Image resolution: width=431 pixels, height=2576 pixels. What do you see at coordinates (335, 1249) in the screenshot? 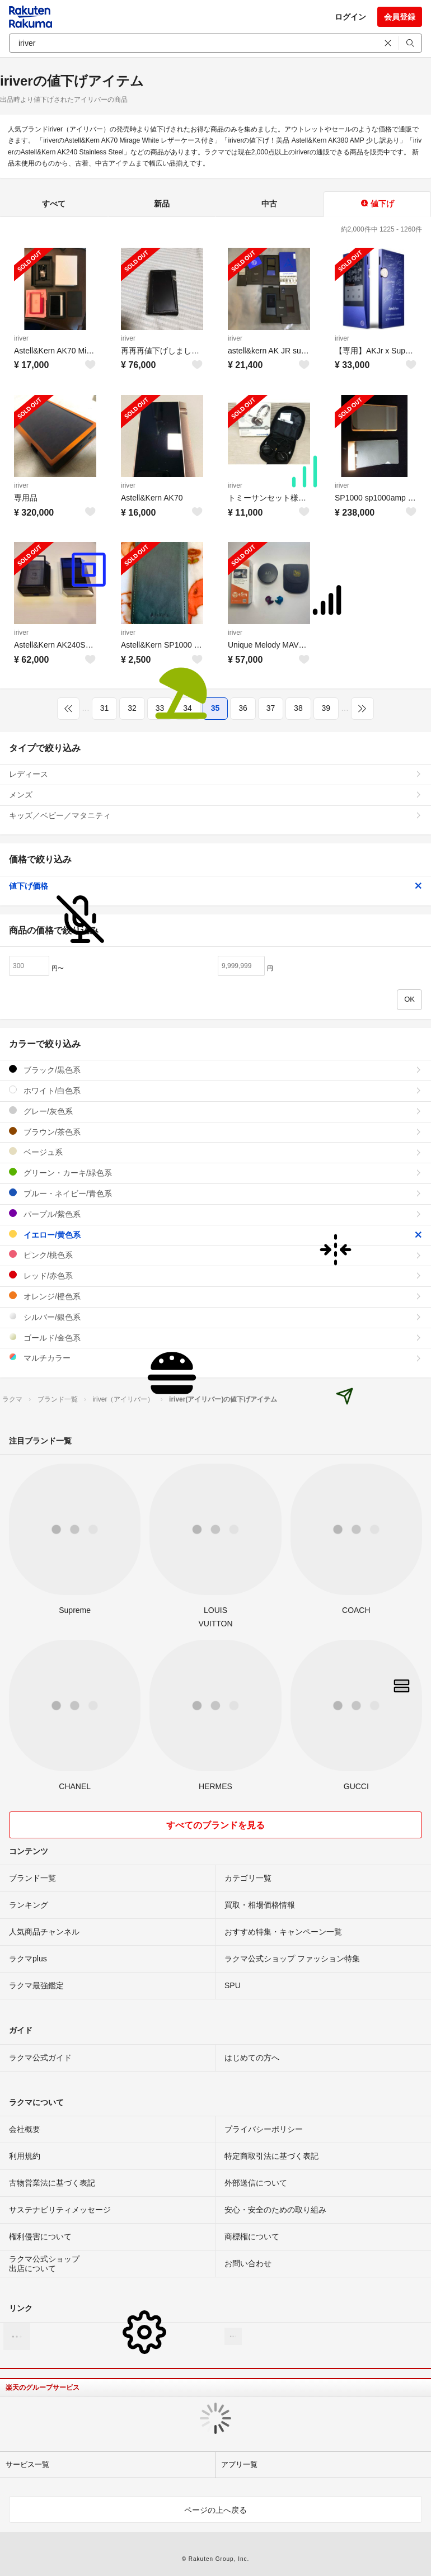
I see `collapse content horizontally` at bounding box center [335, 1249].